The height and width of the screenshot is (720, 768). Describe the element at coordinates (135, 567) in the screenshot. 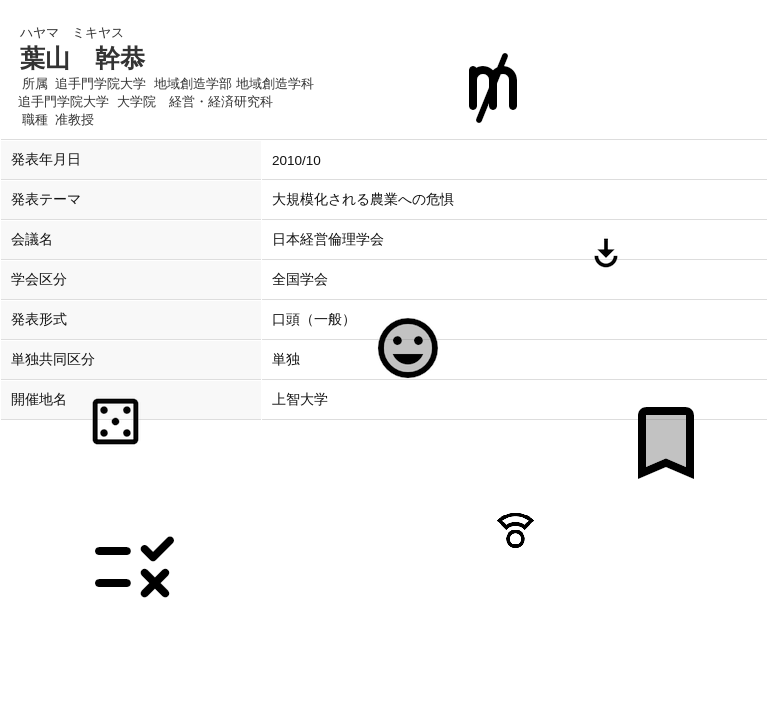

I see `review items with pass/fail status` at that location.